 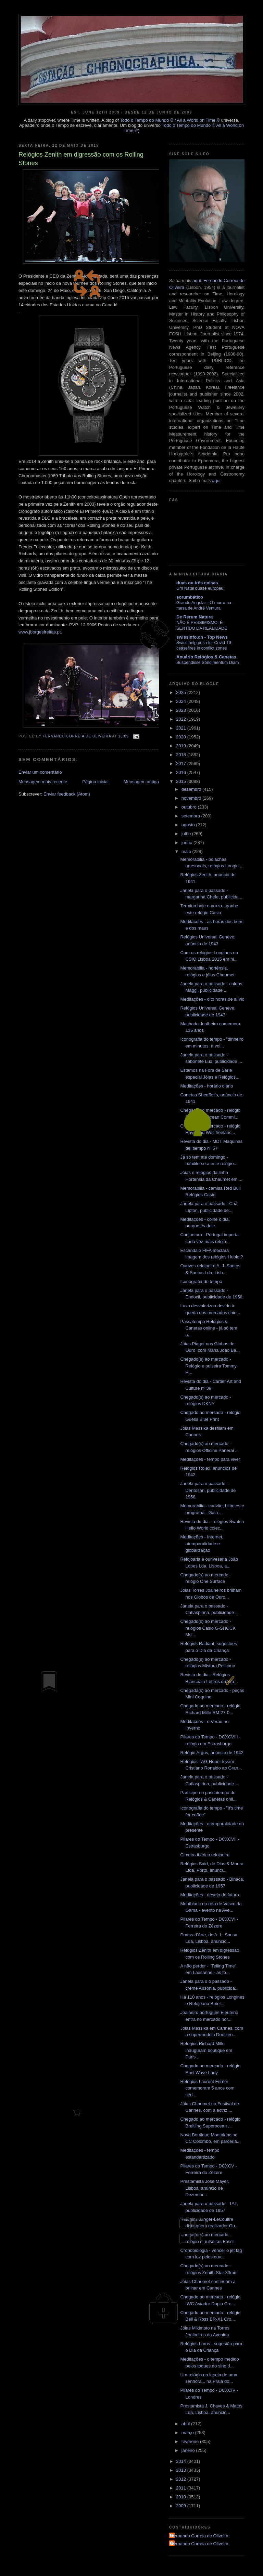 I want to click on replace or swap a user account, so click(x=87, y=283).